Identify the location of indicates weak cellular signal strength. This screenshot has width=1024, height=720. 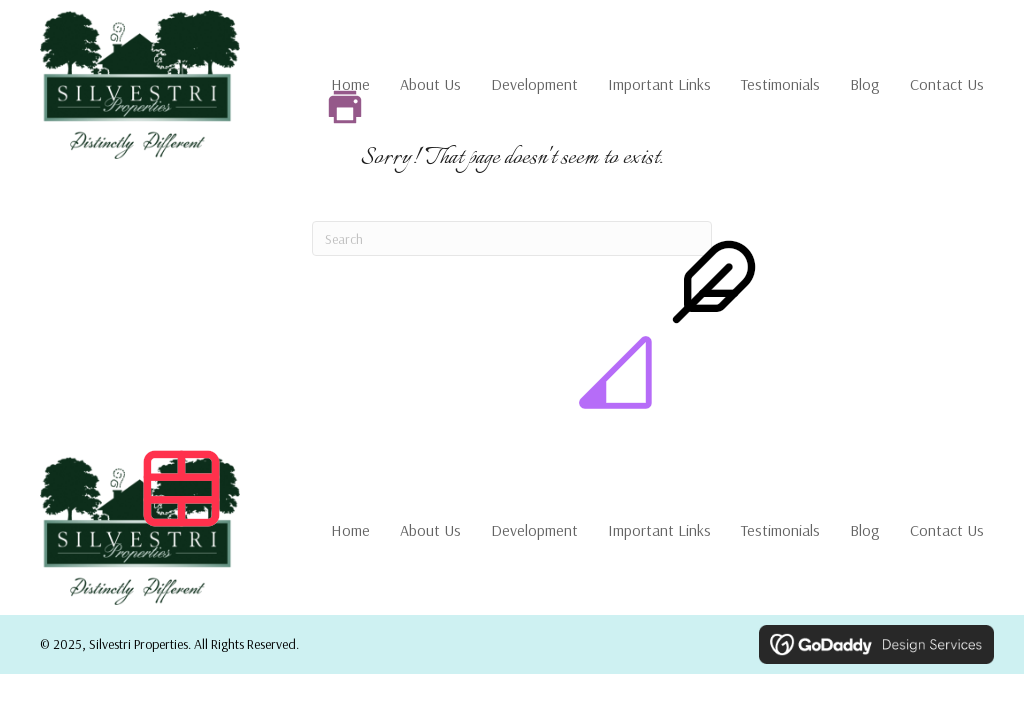
(621, 375).